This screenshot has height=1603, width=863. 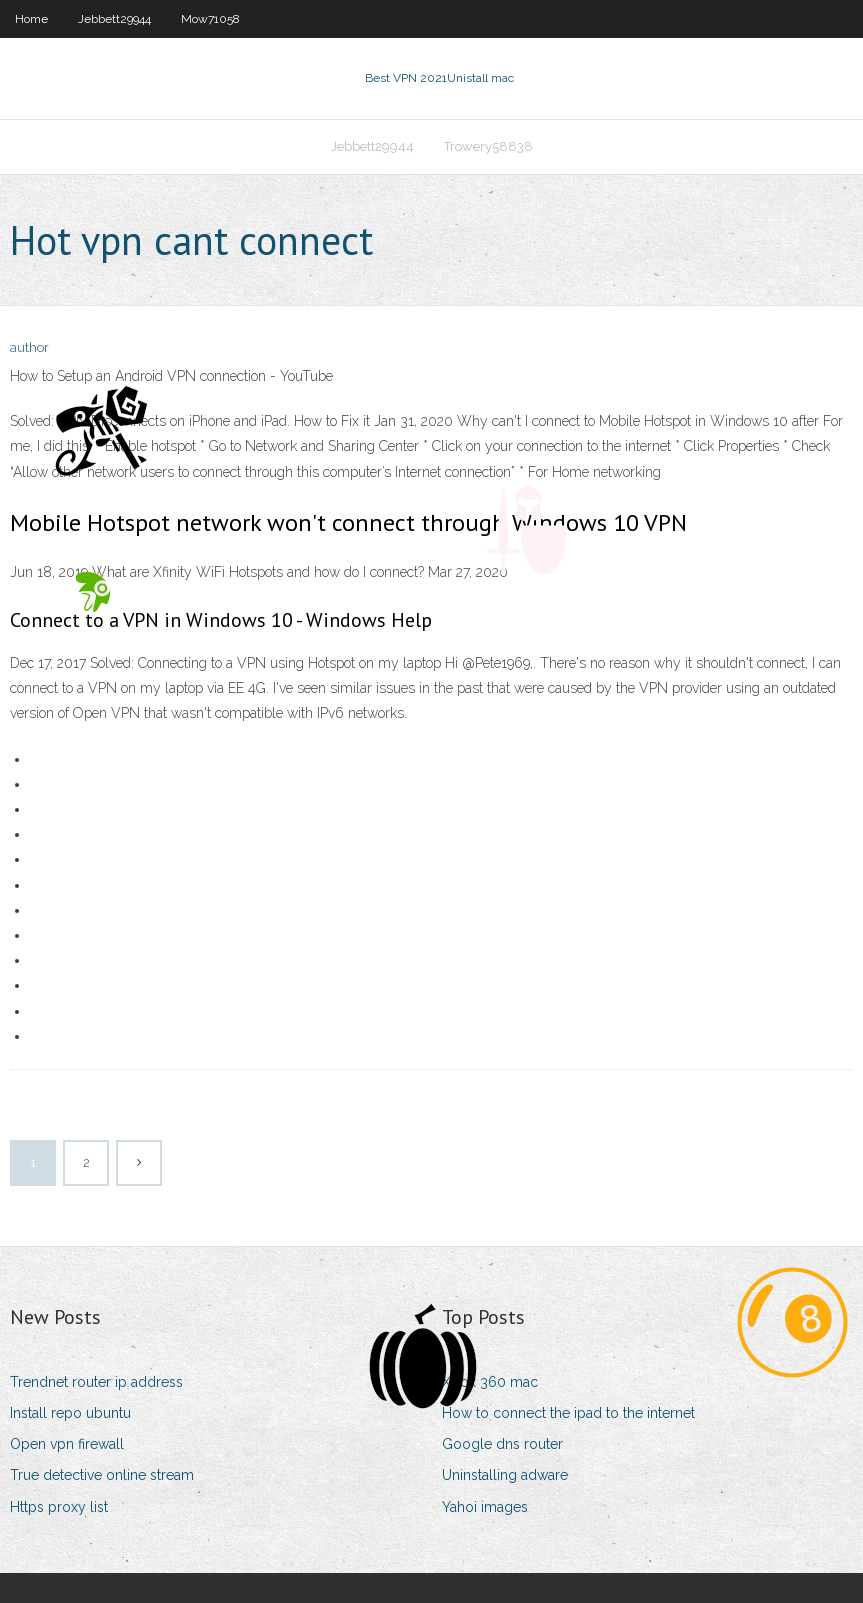 What do you see at coordinates (527, 531) in the screenshot?
I see `access your equipment or inventory` at bounding box center [527, 531].